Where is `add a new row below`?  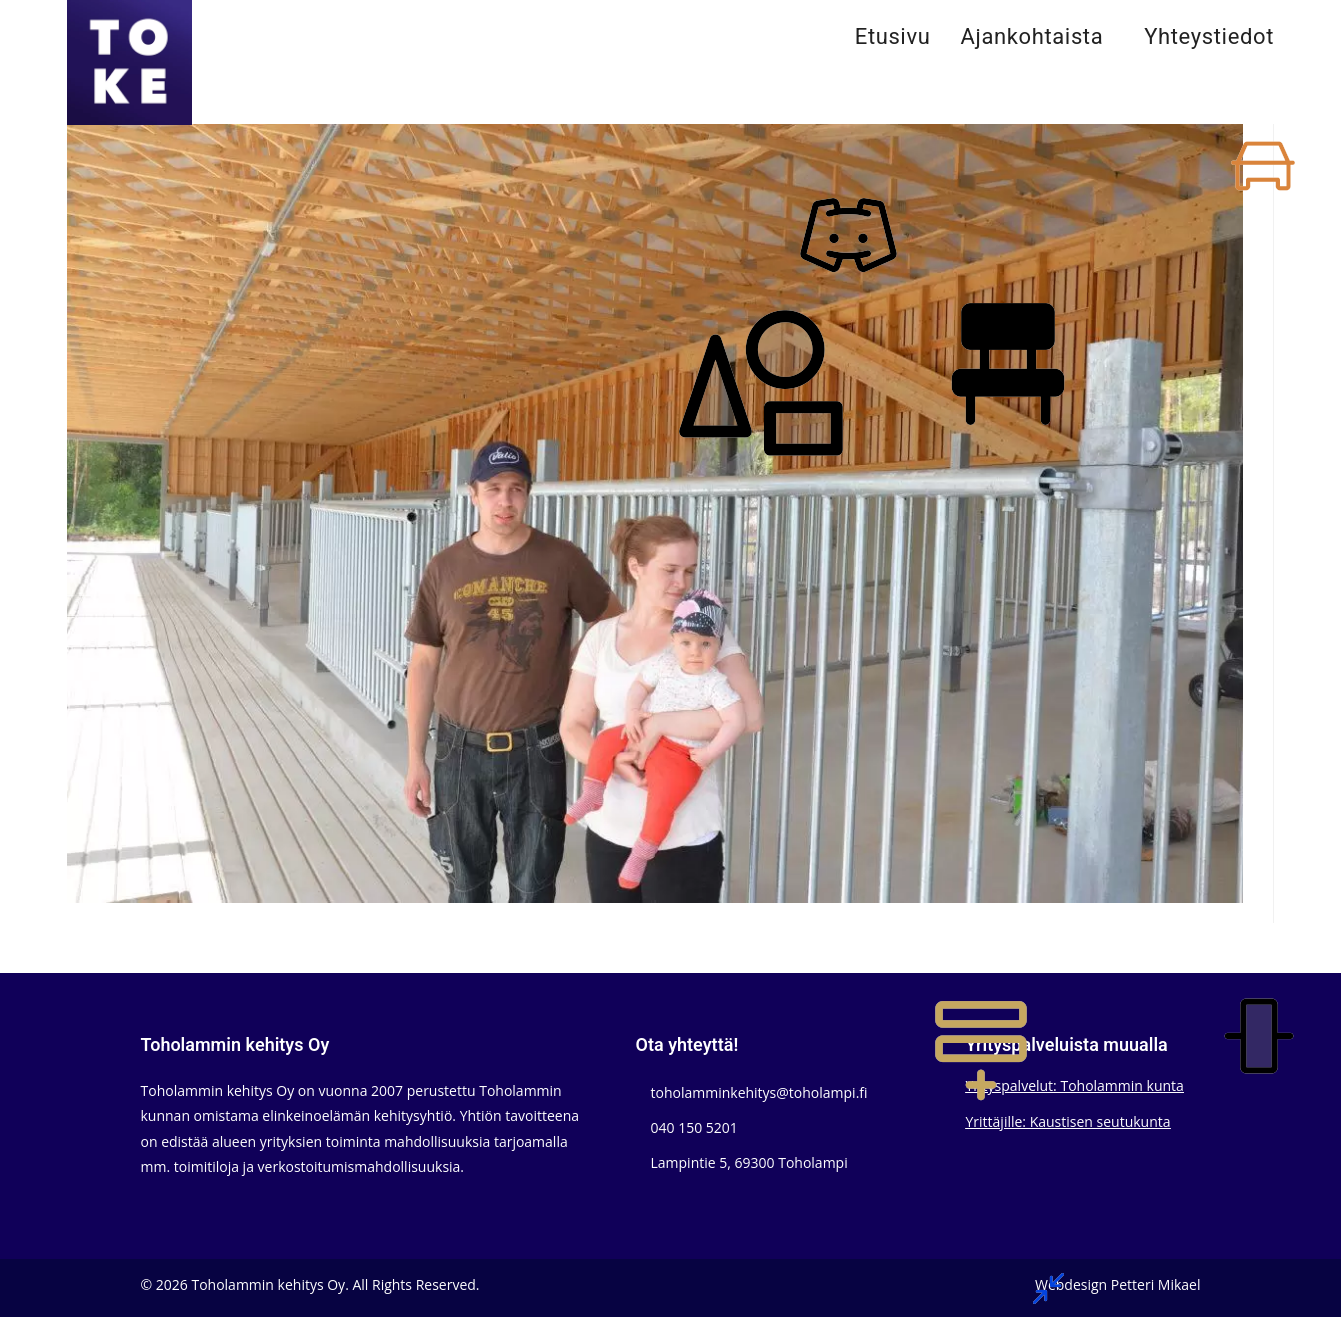 add a new row below is located at coordinates (981, 1043).